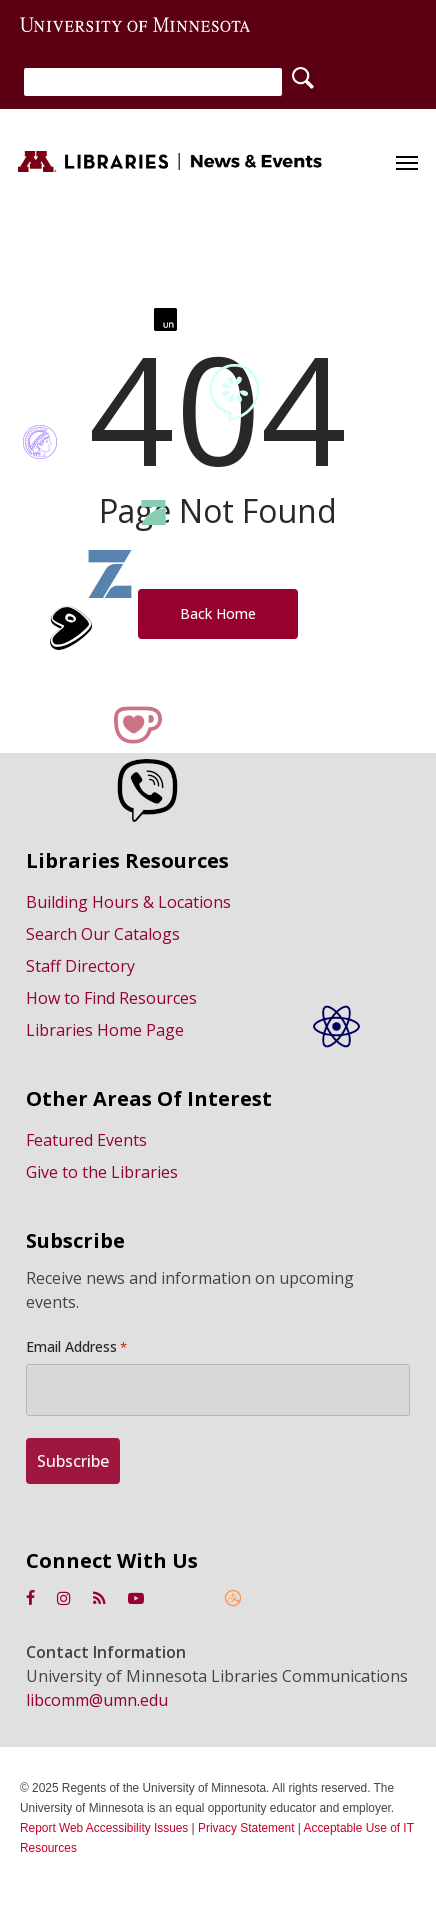  I want to click on max planck society official logo, so click(40, 442).